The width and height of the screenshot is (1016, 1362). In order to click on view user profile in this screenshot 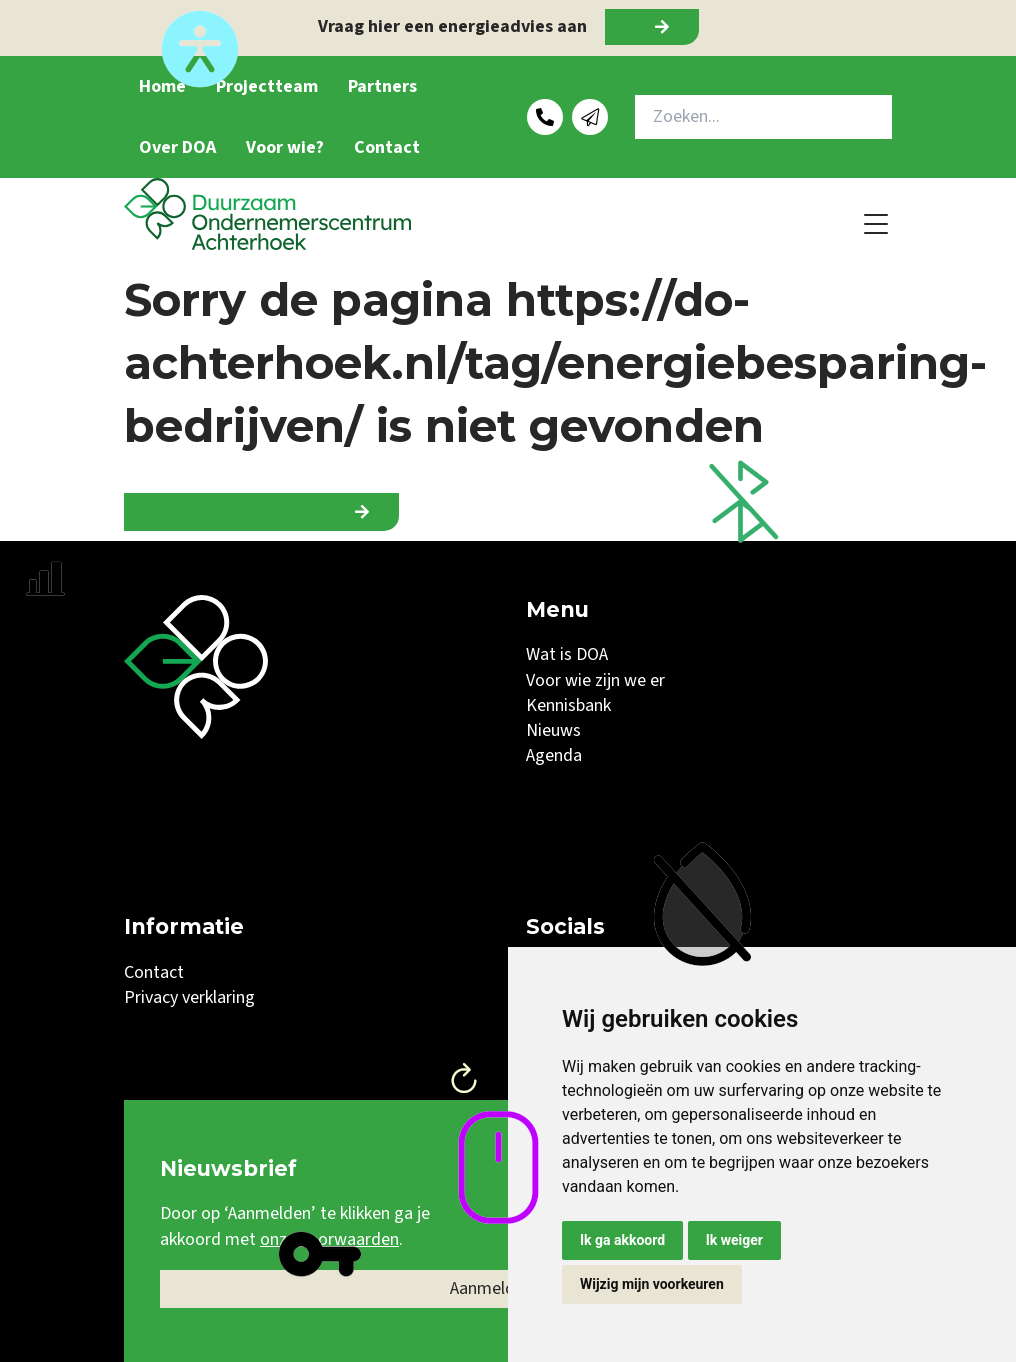, I will do `click(200, 49)`.